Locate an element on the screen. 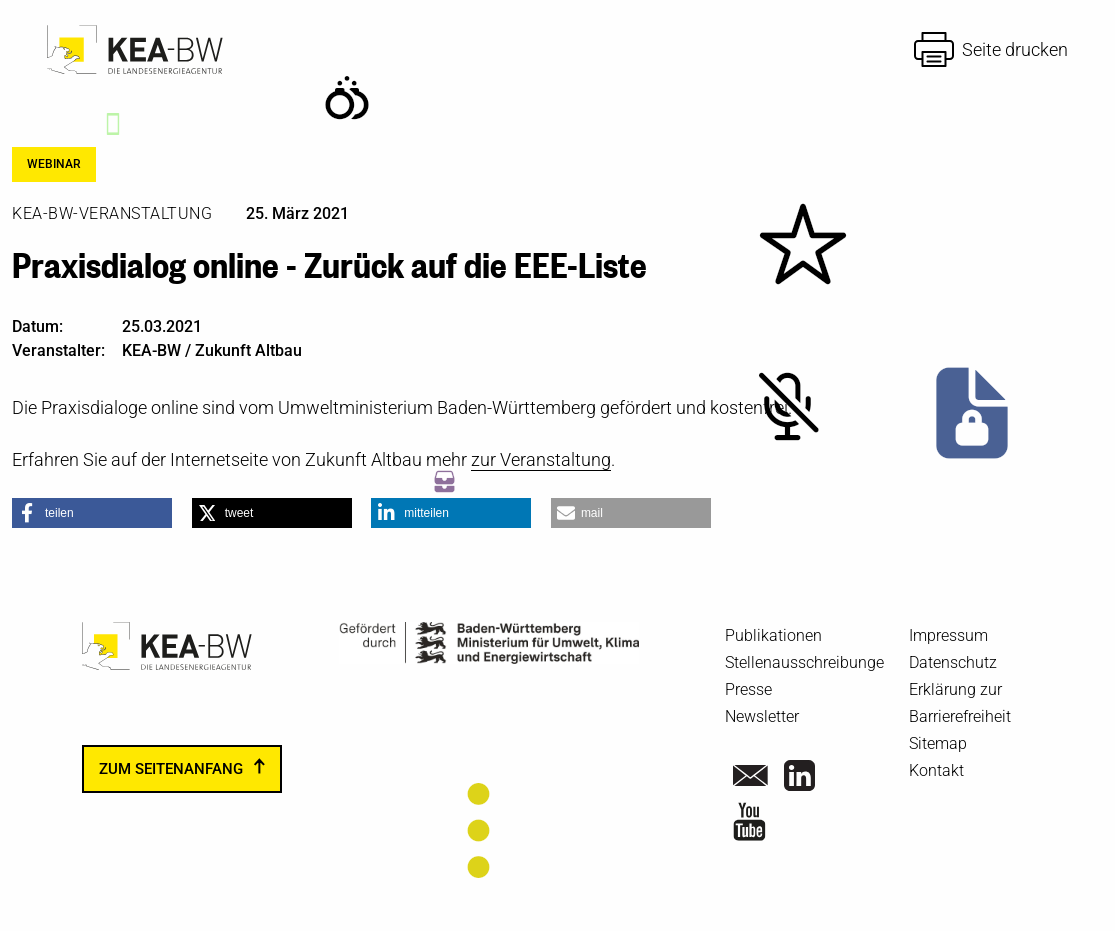 This screenshot has height=931, width=1115. add to favorites is located at coordinates (803, 244).